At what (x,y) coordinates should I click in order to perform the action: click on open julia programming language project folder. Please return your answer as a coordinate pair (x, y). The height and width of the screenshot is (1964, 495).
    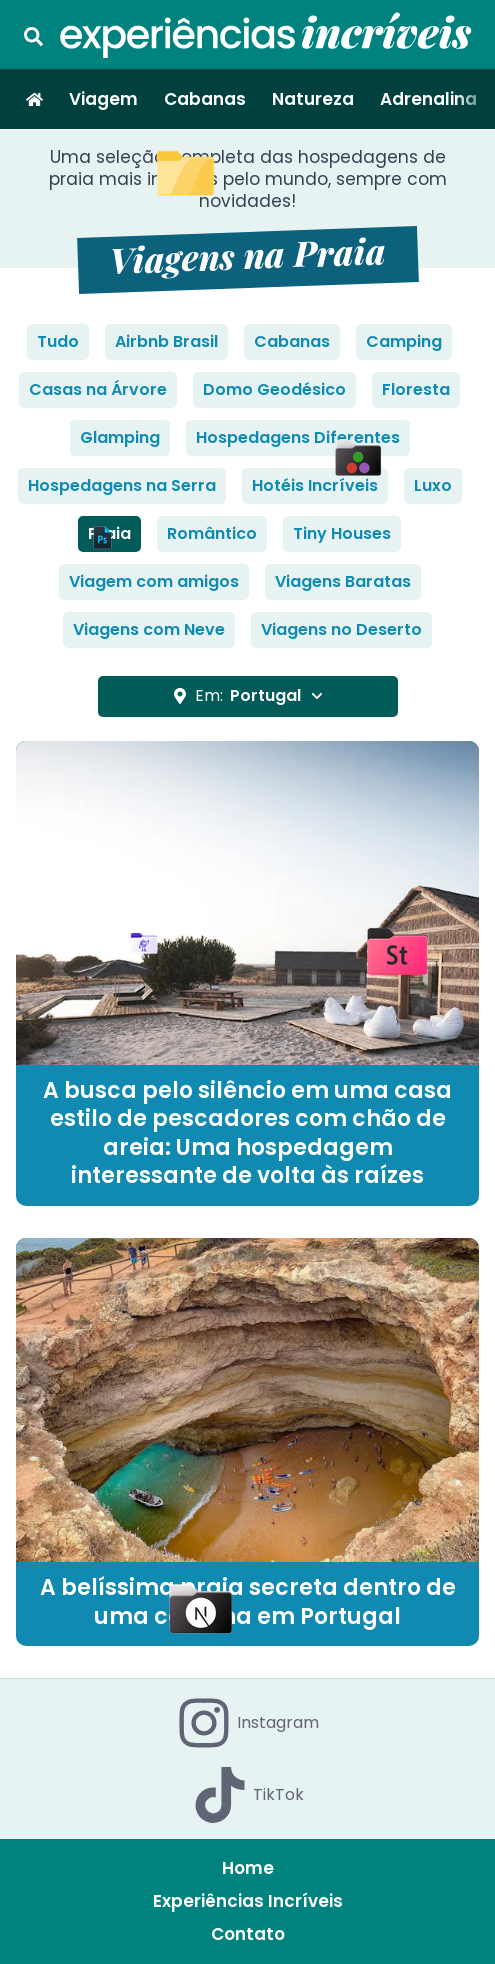
    Looking at the image, I should click on (358, 459).